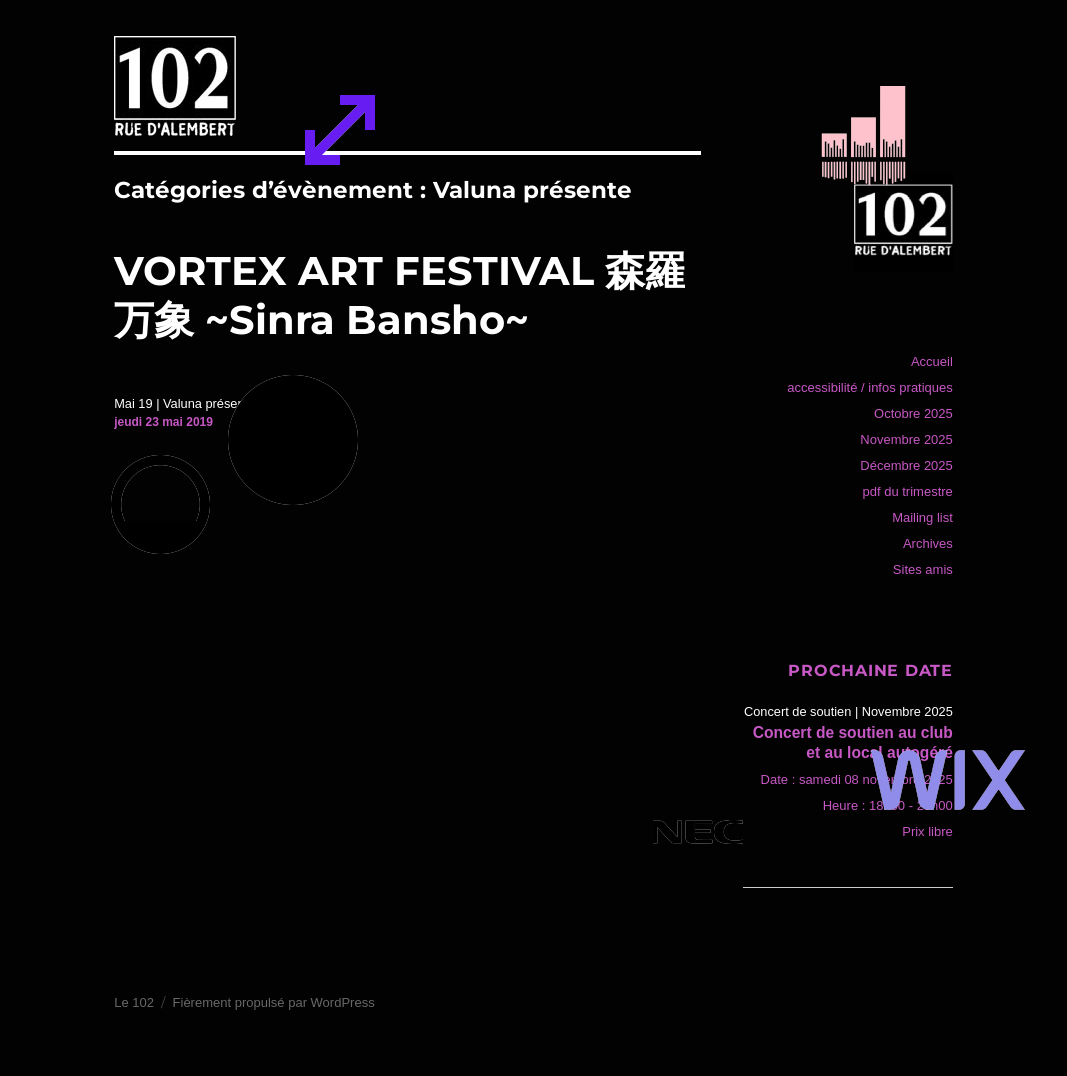 Image resolution: width=1067 pixels, height=1076 pixels. What do you see at coordinates (948, 780) in the screenshot?
I see `wix website builder logo` at bounding box center [948, 780].